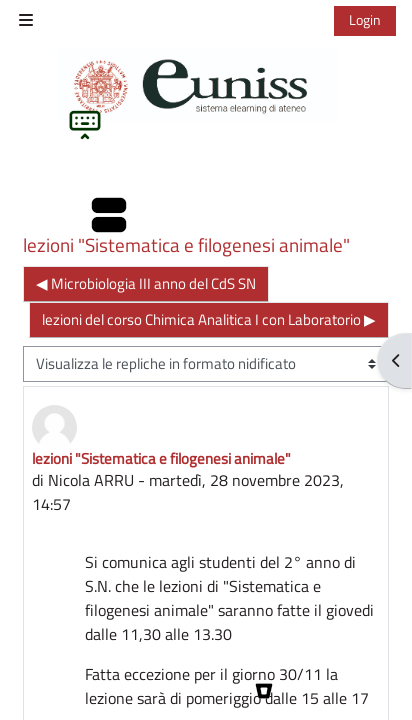 Image resolution: width=412 pixels, height=720 pixels. Describe the element at coordinates (85, 125) in the screenshot. I see `hide the on-screen keyboard` at that location.